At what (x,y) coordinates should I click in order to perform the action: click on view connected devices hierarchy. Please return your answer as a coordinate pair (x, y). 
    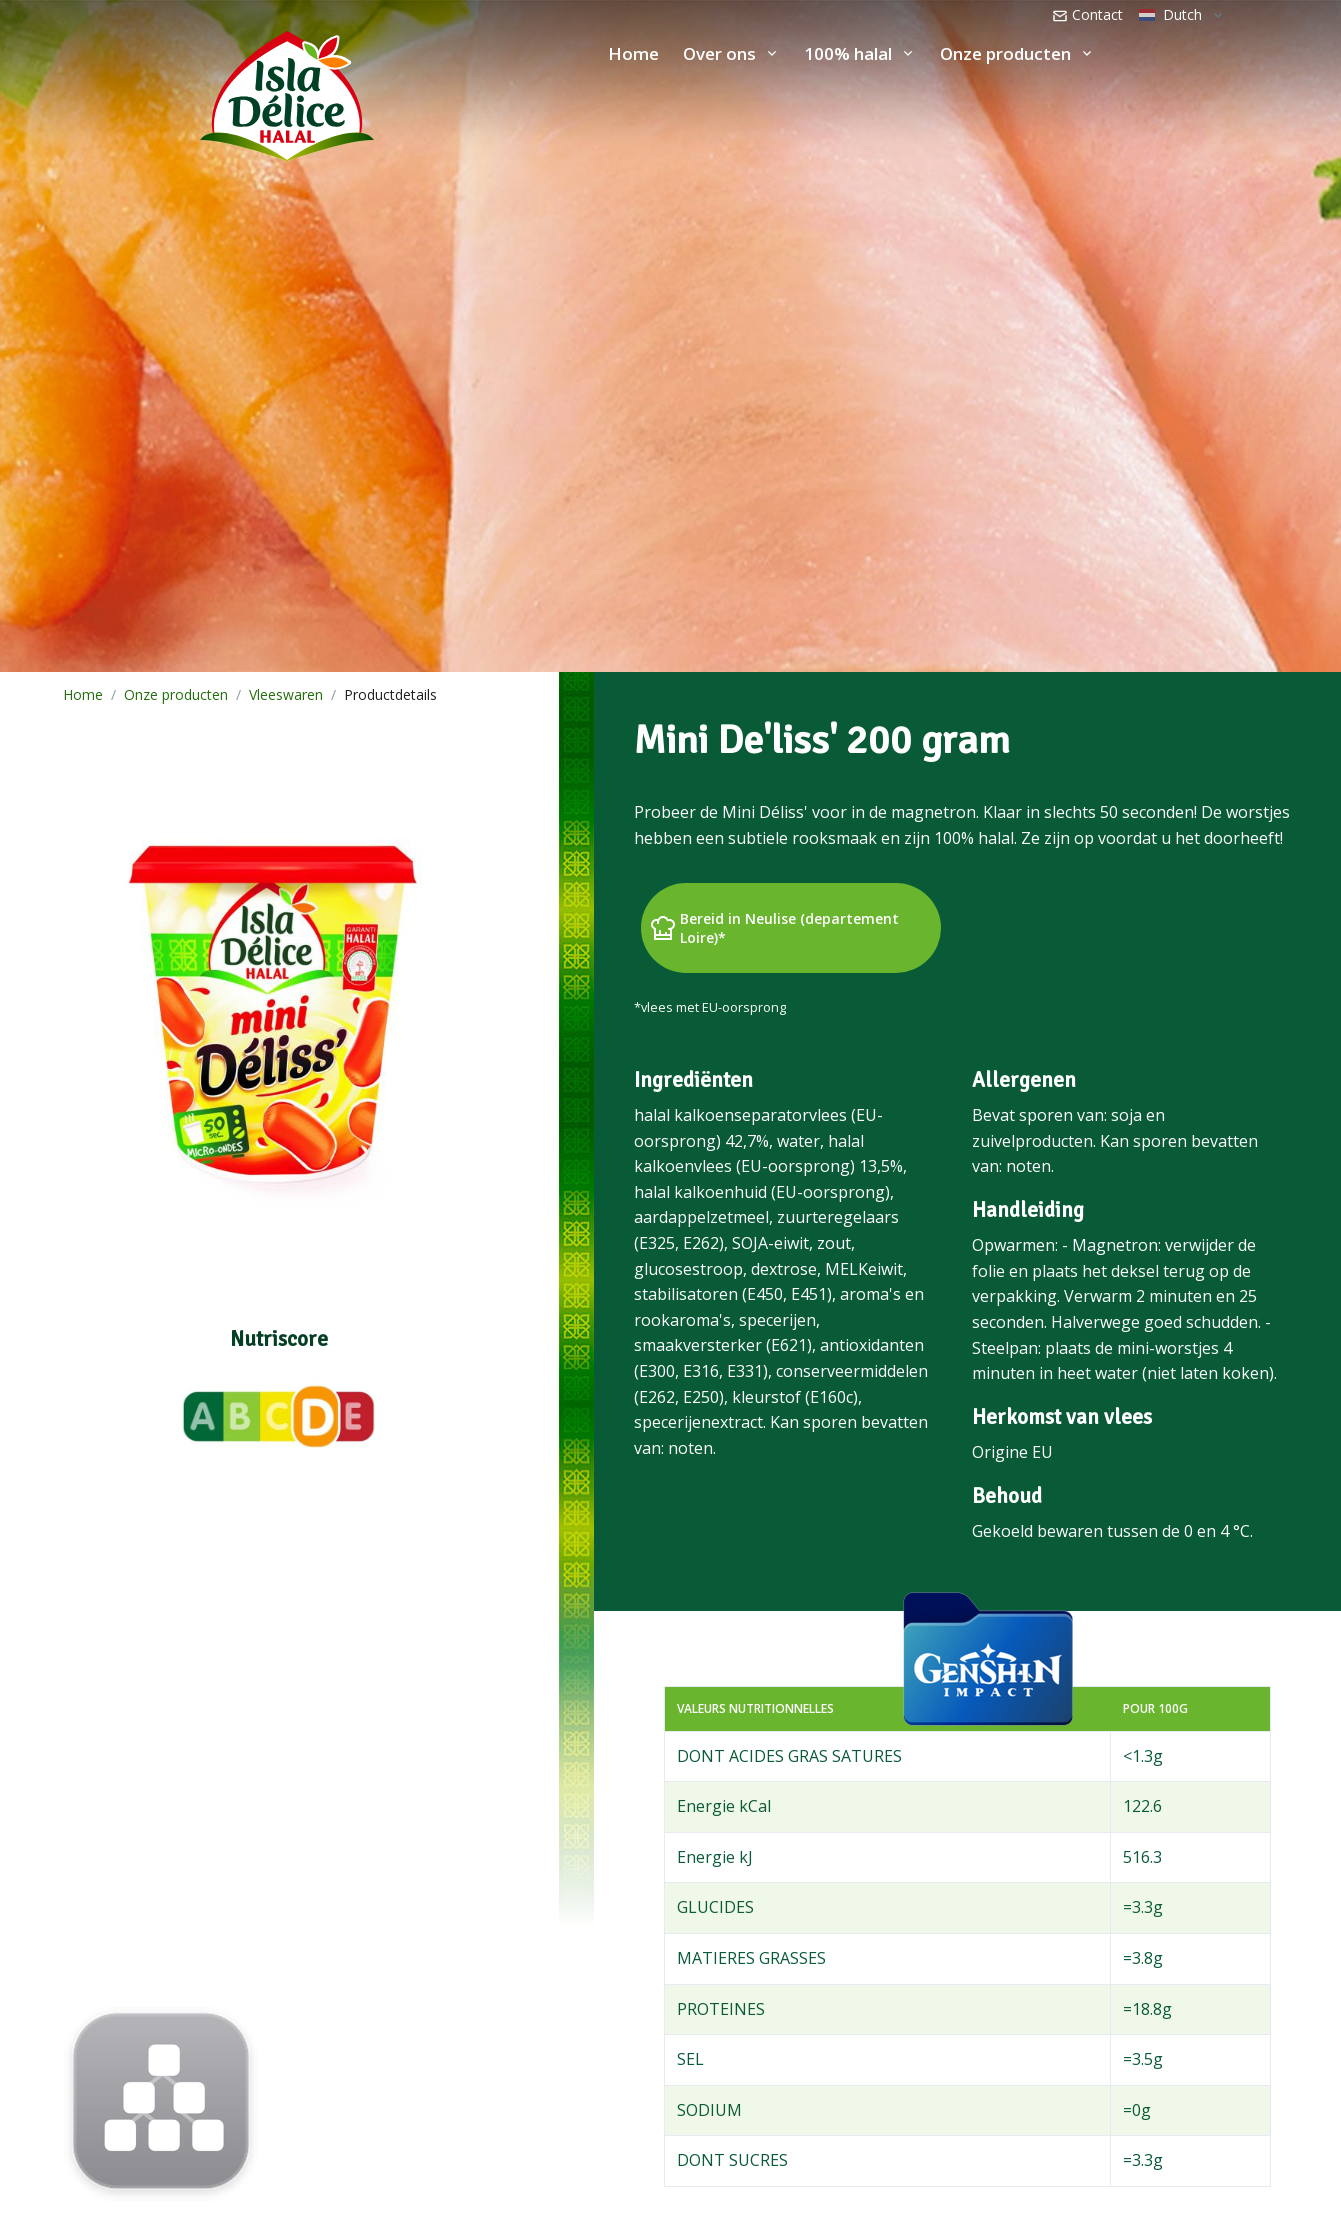
    Looking at the image, I should click on (161, 2104).